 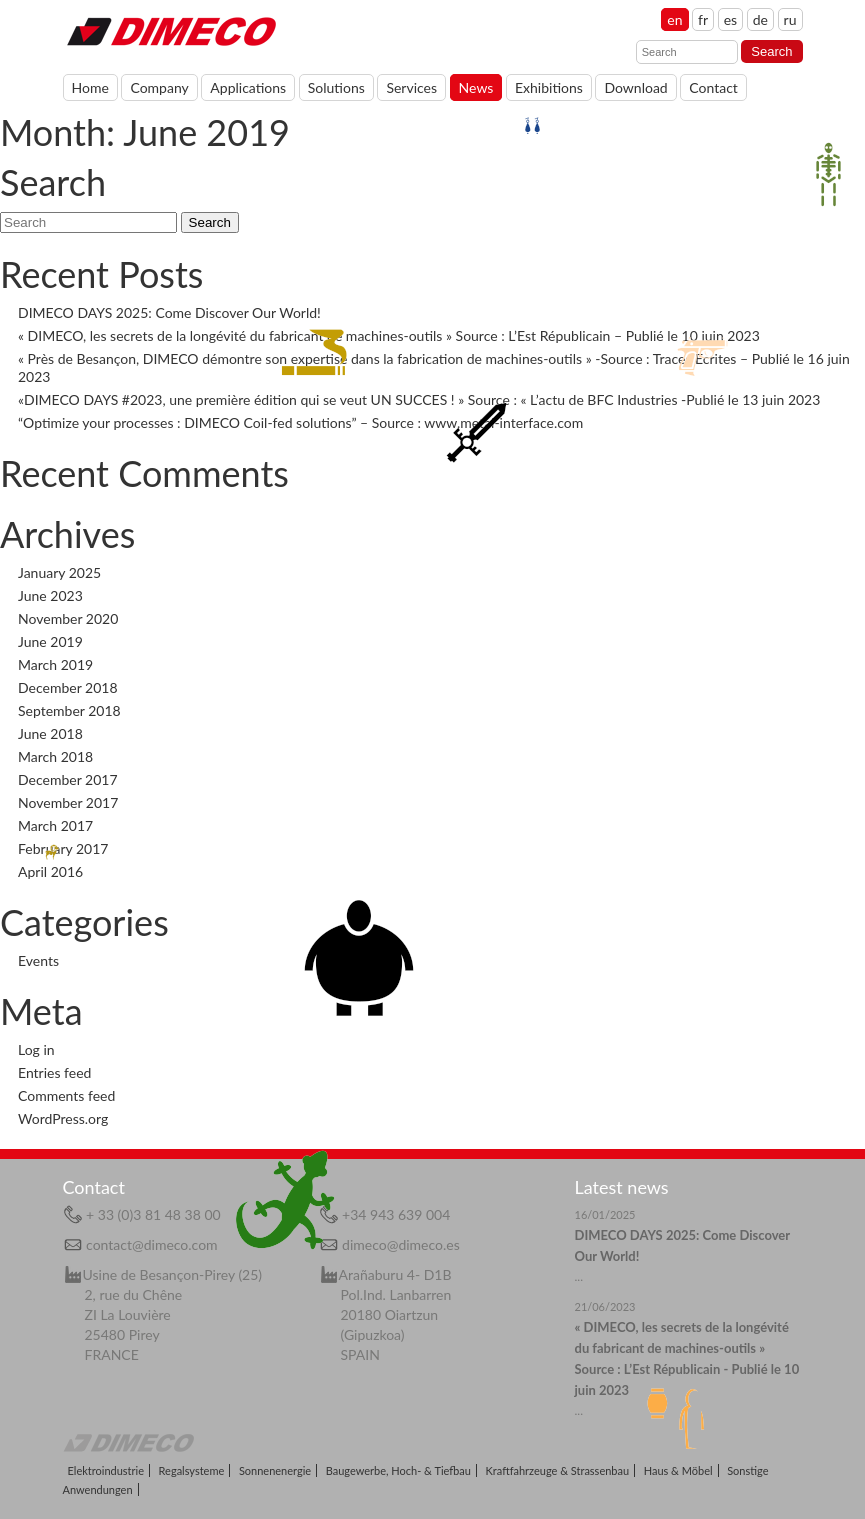 What do you see at coordinates (532, 125) in the screenshot?
I see `browse or select earring accessories` at bounding box center [532, 125].